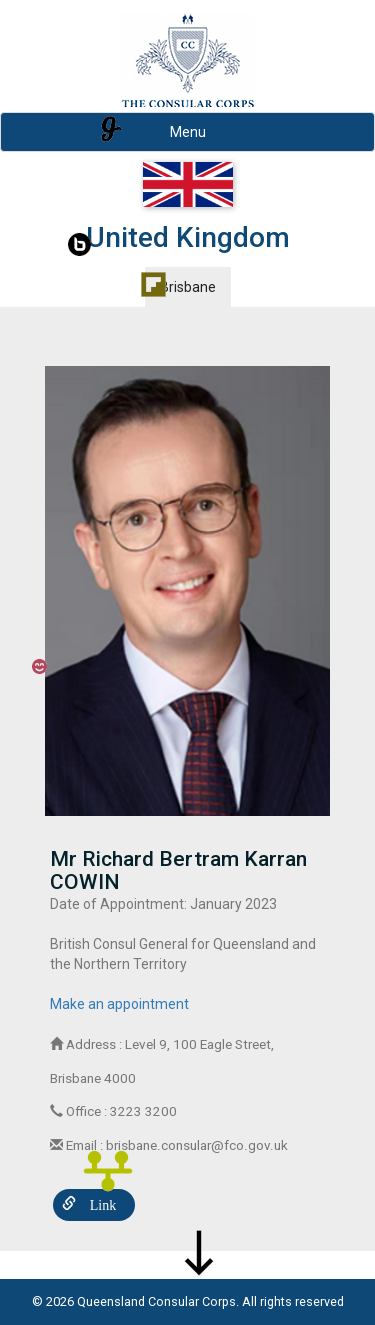  What do you see at coordinates (79, 244) in the screenshot?
I see `open BigBlueButton video conferencing app` at bounding box center [79, 244].